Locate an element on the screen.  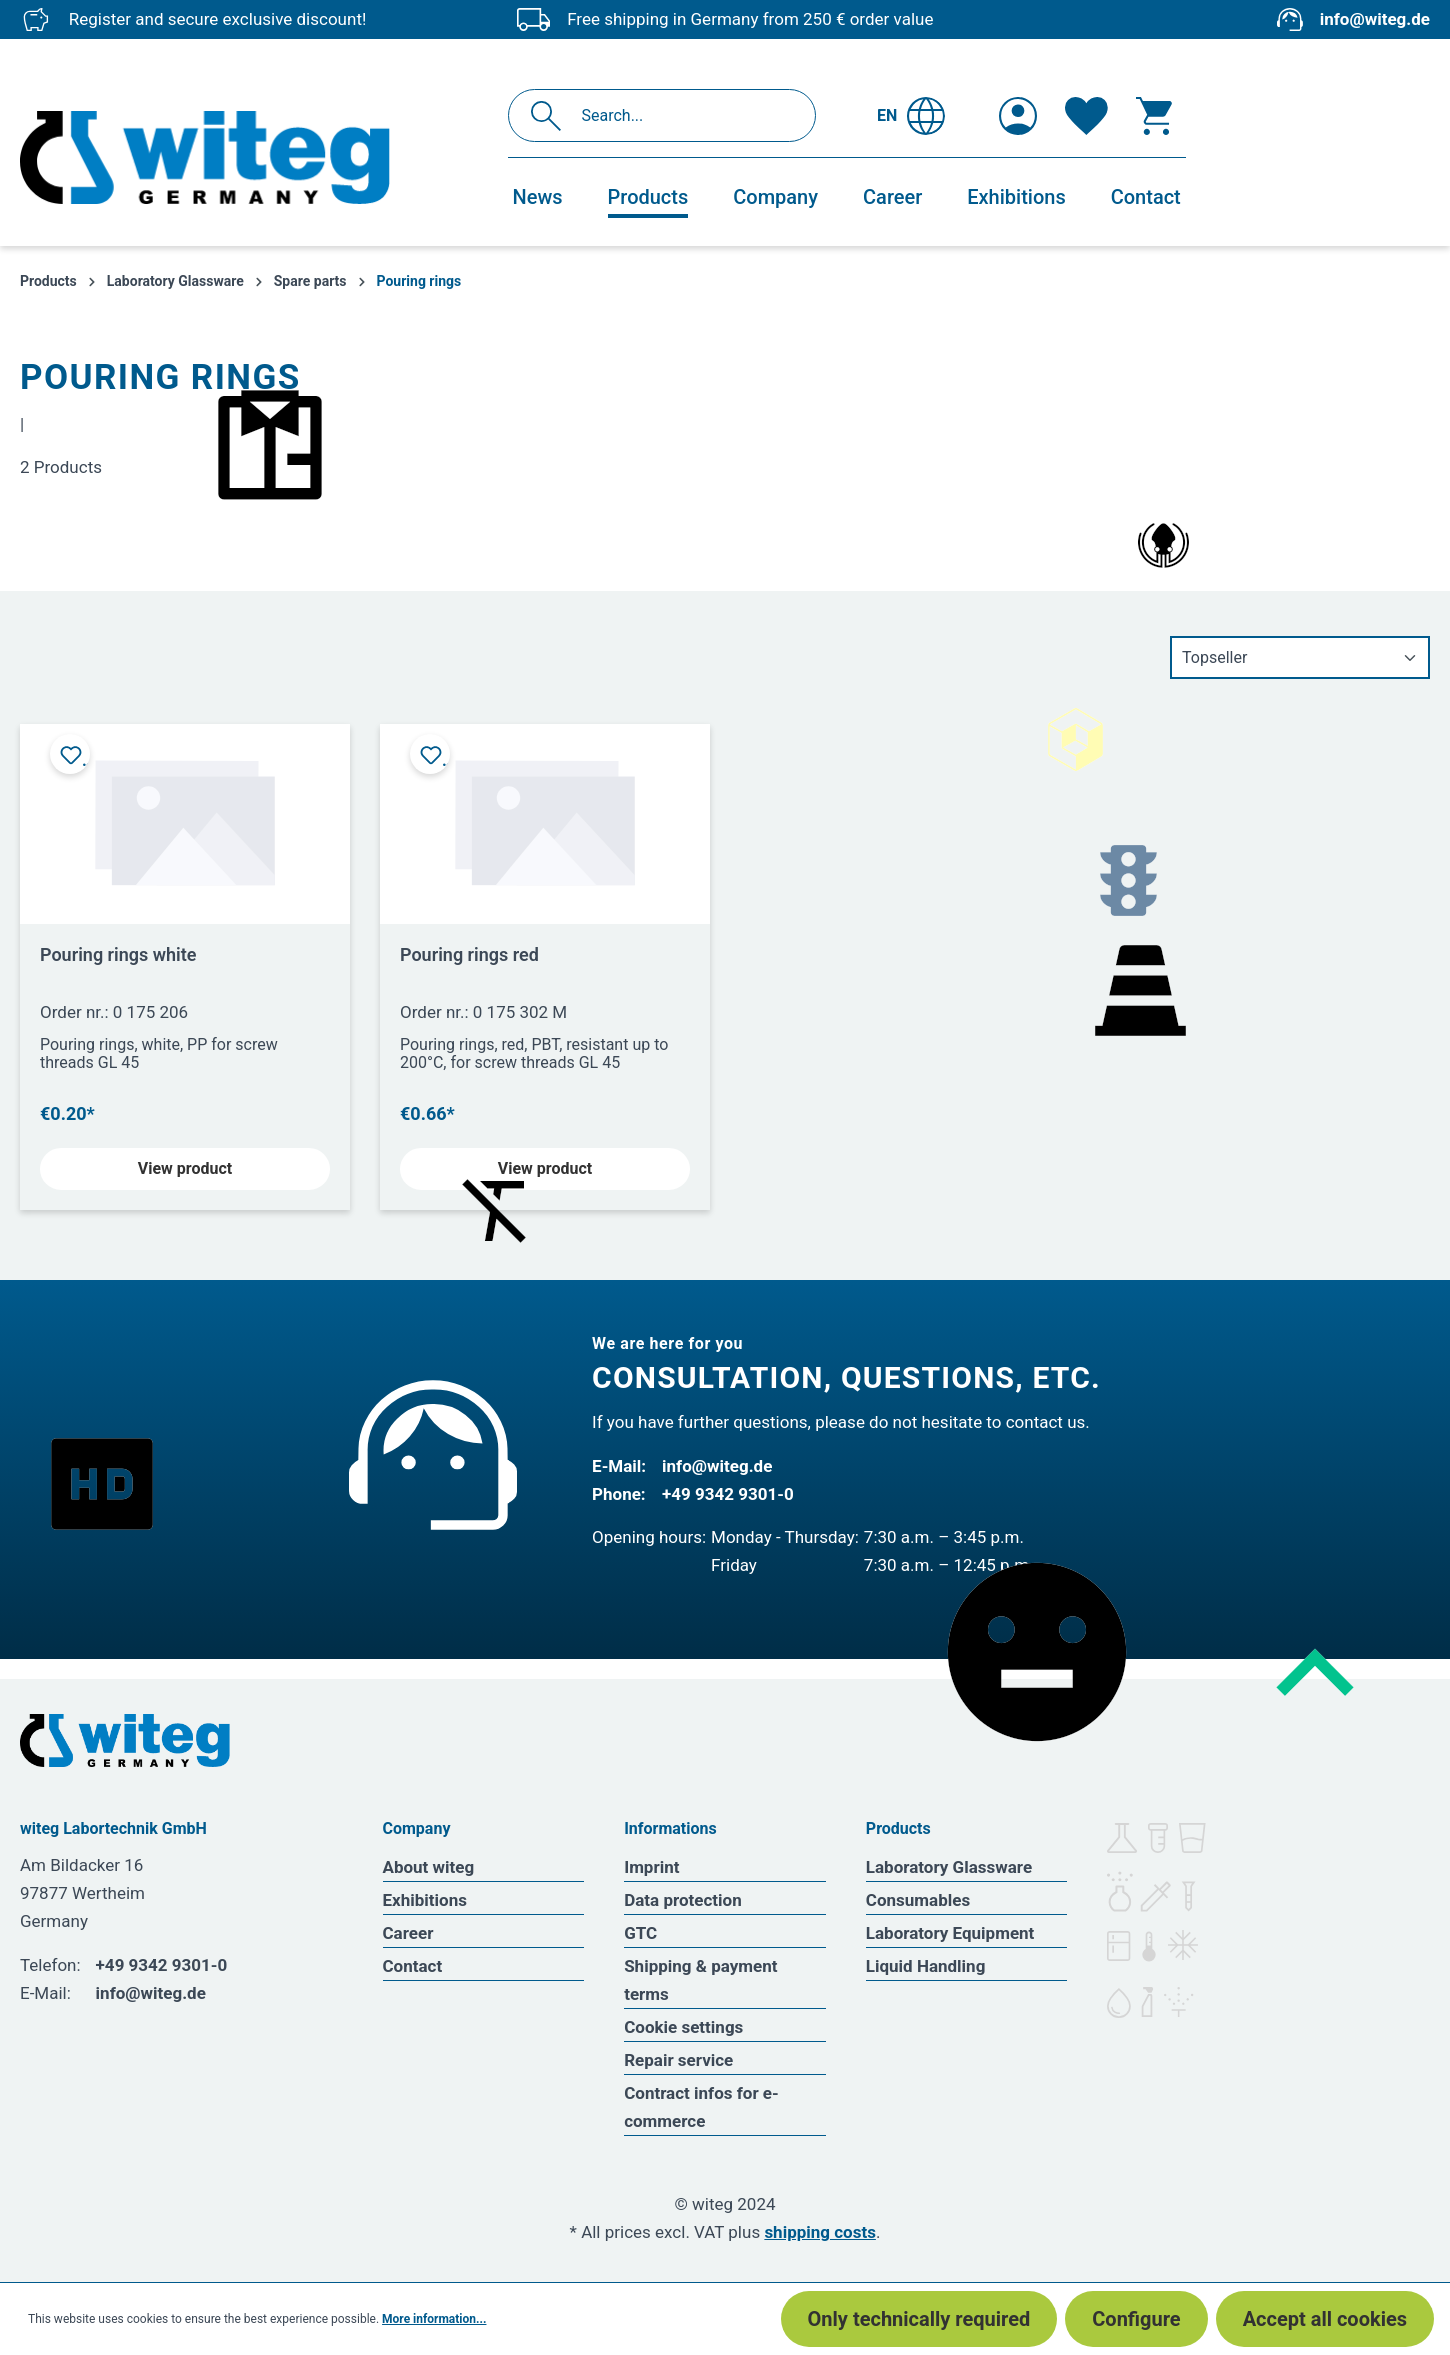
view traffic conditions is located at coordinates (1128, 880).